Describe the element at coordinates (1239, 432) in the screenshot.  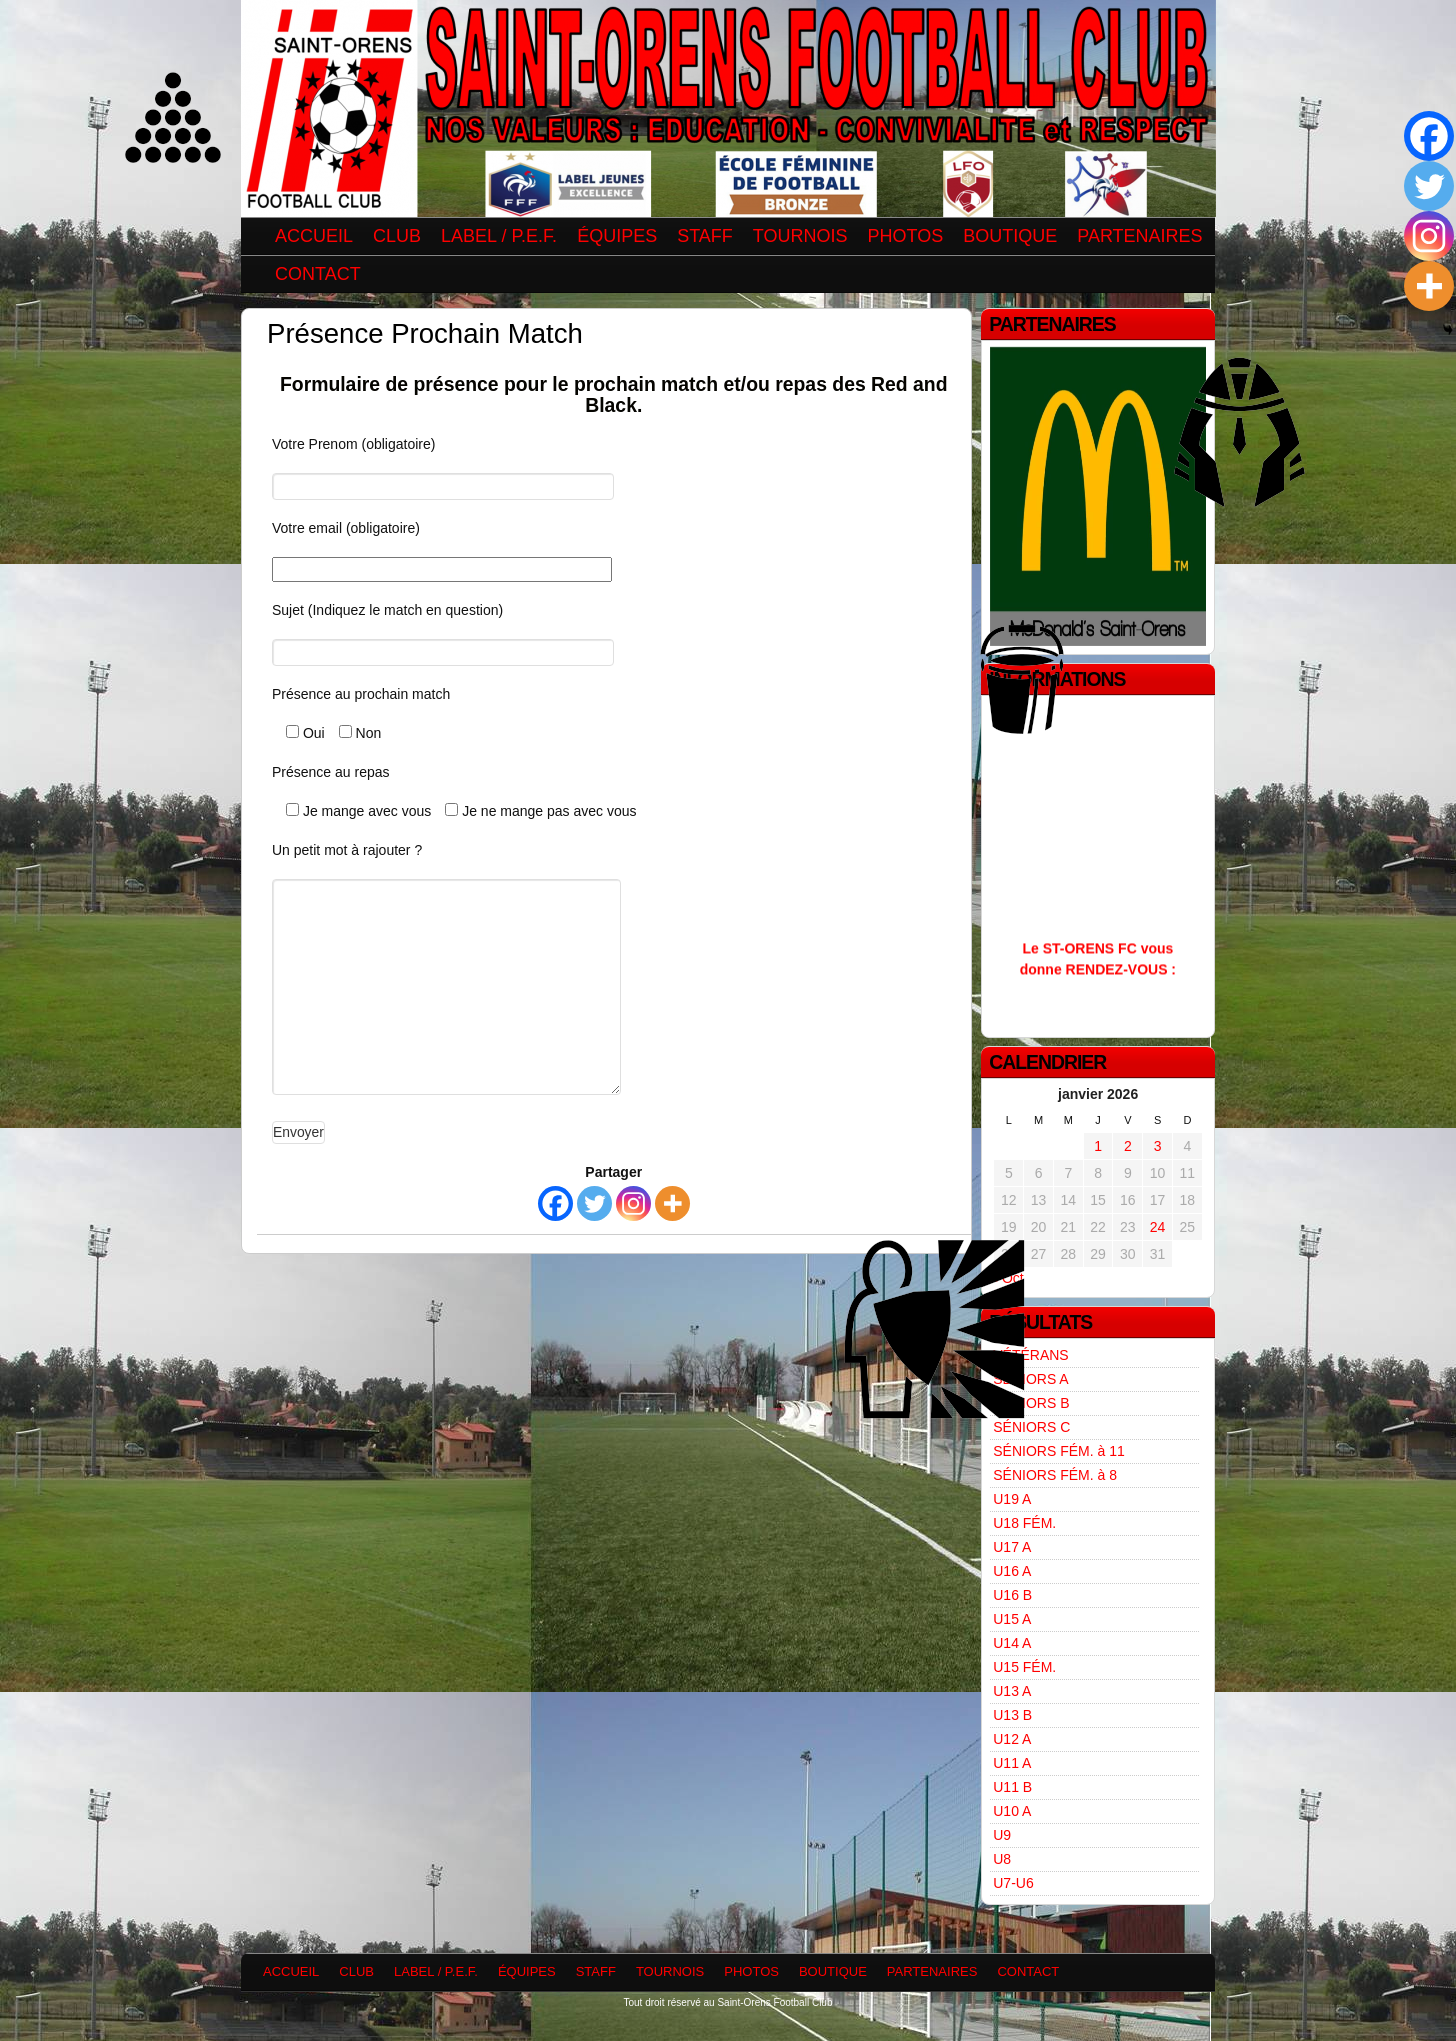
I see `select warlock class or character` at that location.